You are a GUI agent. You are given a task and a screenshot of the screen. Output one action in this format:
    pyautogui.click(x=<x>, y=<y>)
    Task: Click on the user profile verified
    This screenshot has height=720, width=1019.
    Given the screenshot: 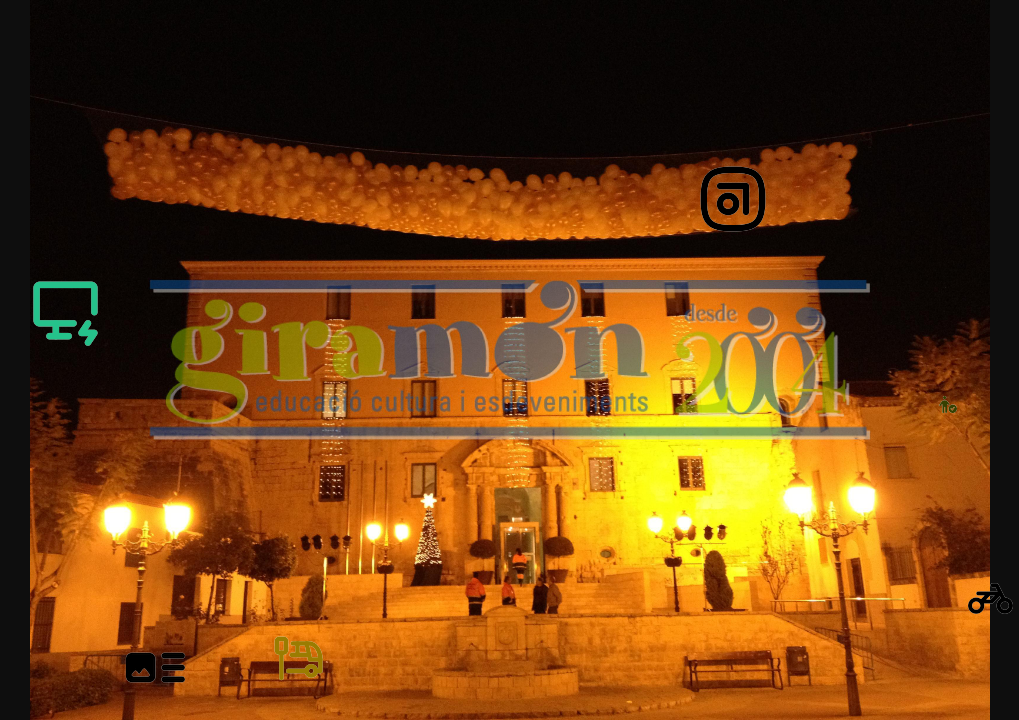 What is the action you would take?
    pyautogui.click(x=947, y=404)
    